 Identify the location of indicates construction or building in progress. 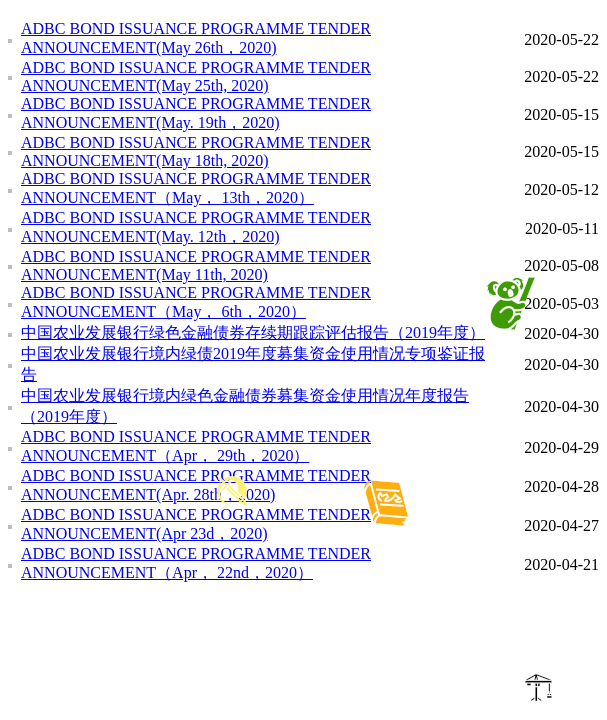
(538, 687).